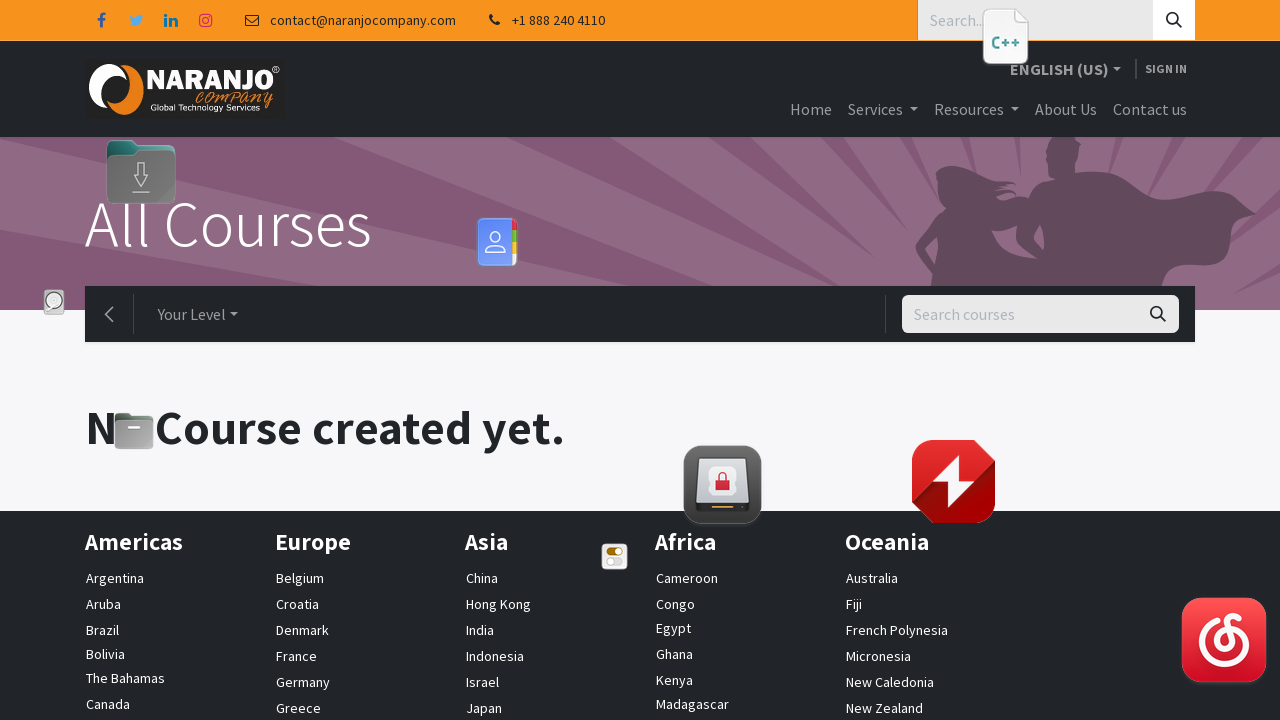  What do you see at coordinates (134, 431) in the screenshot?
I see `open the file manager application` at bounding box center [134, 431].